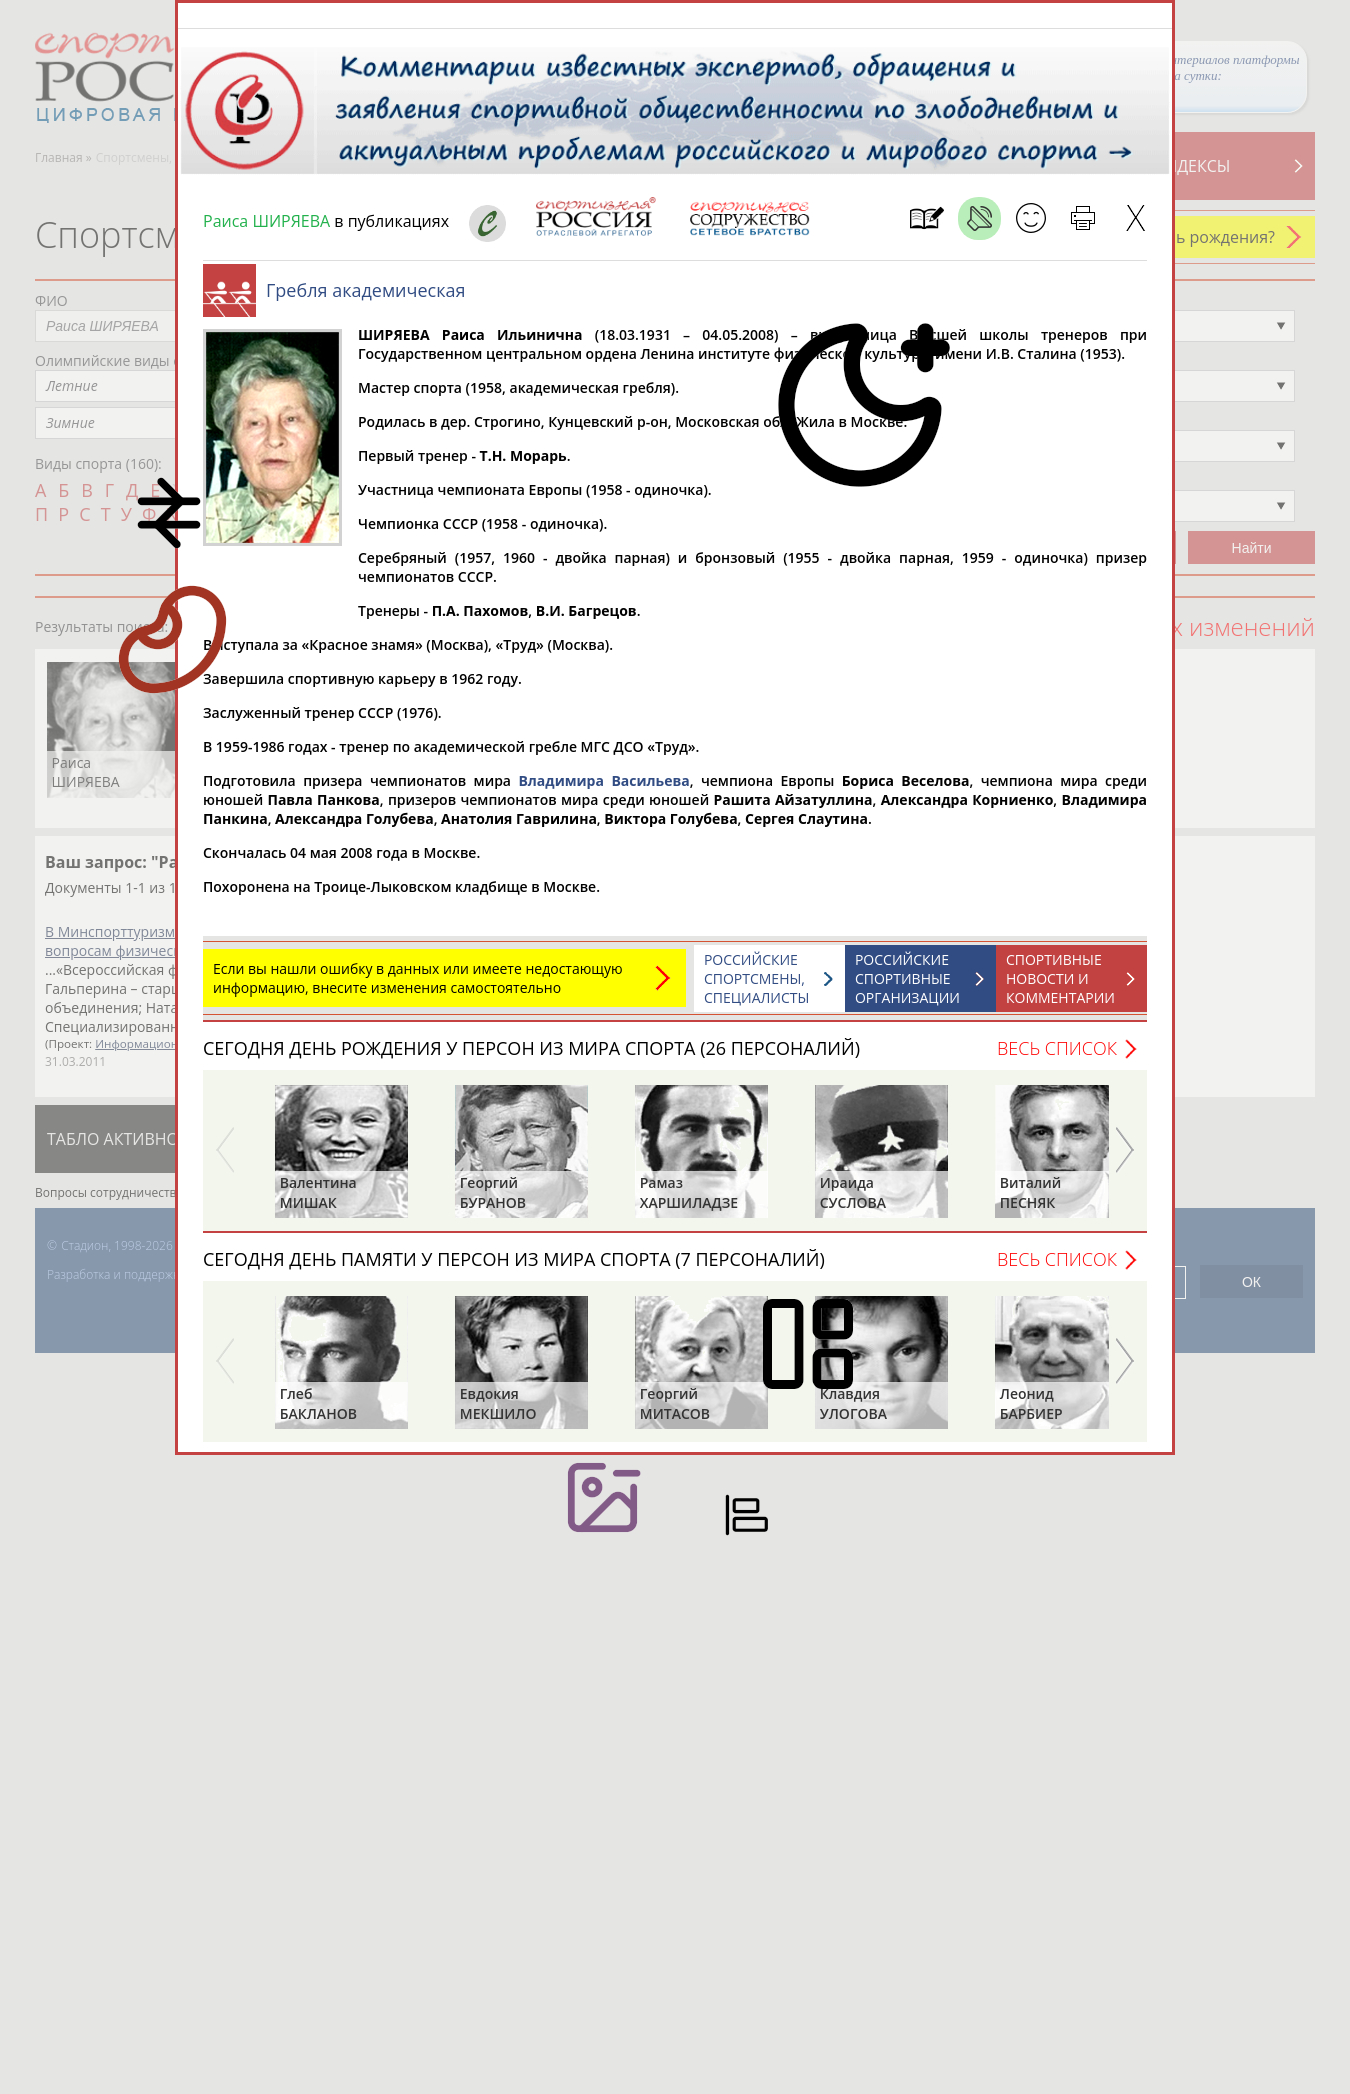  I want to click on indicates bean or legume ingredient, so click(172, 639).